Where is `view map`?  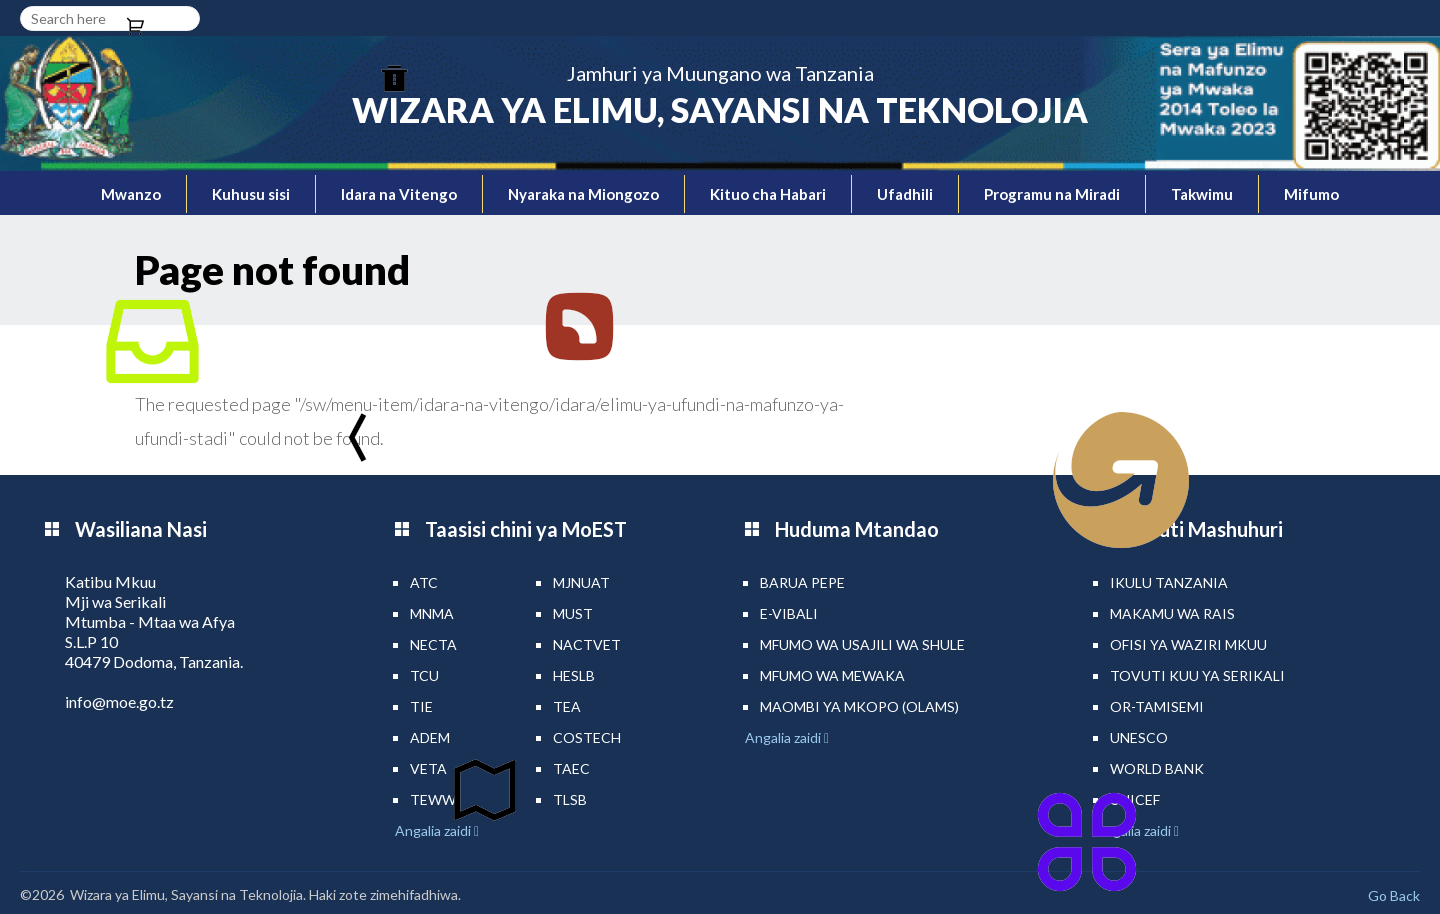
view map is located at coordinates (485, 790).